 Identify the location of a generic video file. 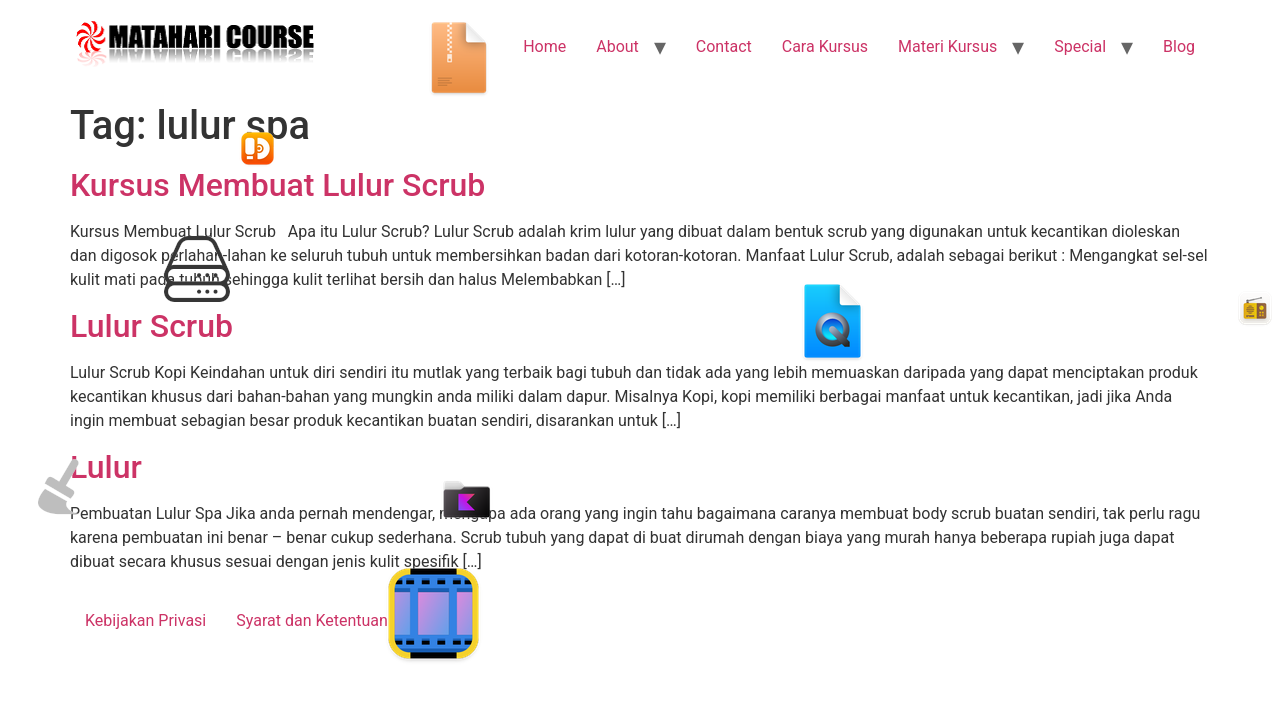
(832, 322).